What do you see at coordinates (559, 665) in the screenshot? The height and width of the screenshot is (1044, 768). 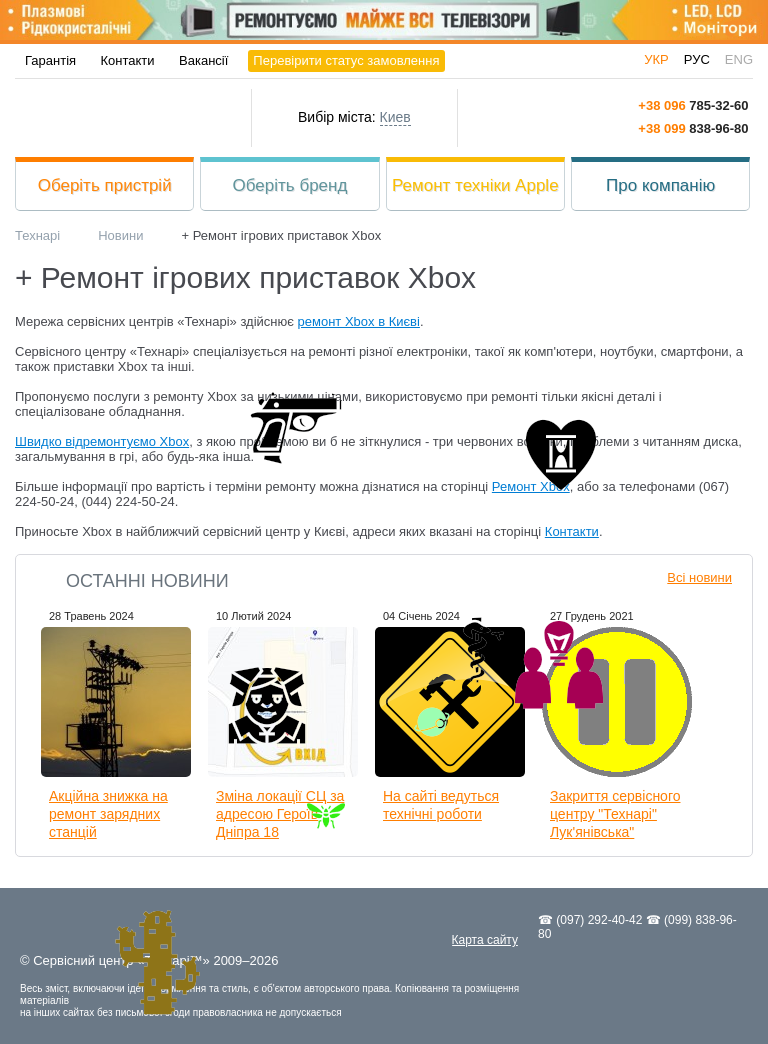 I see `start a team brainstorming session` at bounding box center [559, 665].